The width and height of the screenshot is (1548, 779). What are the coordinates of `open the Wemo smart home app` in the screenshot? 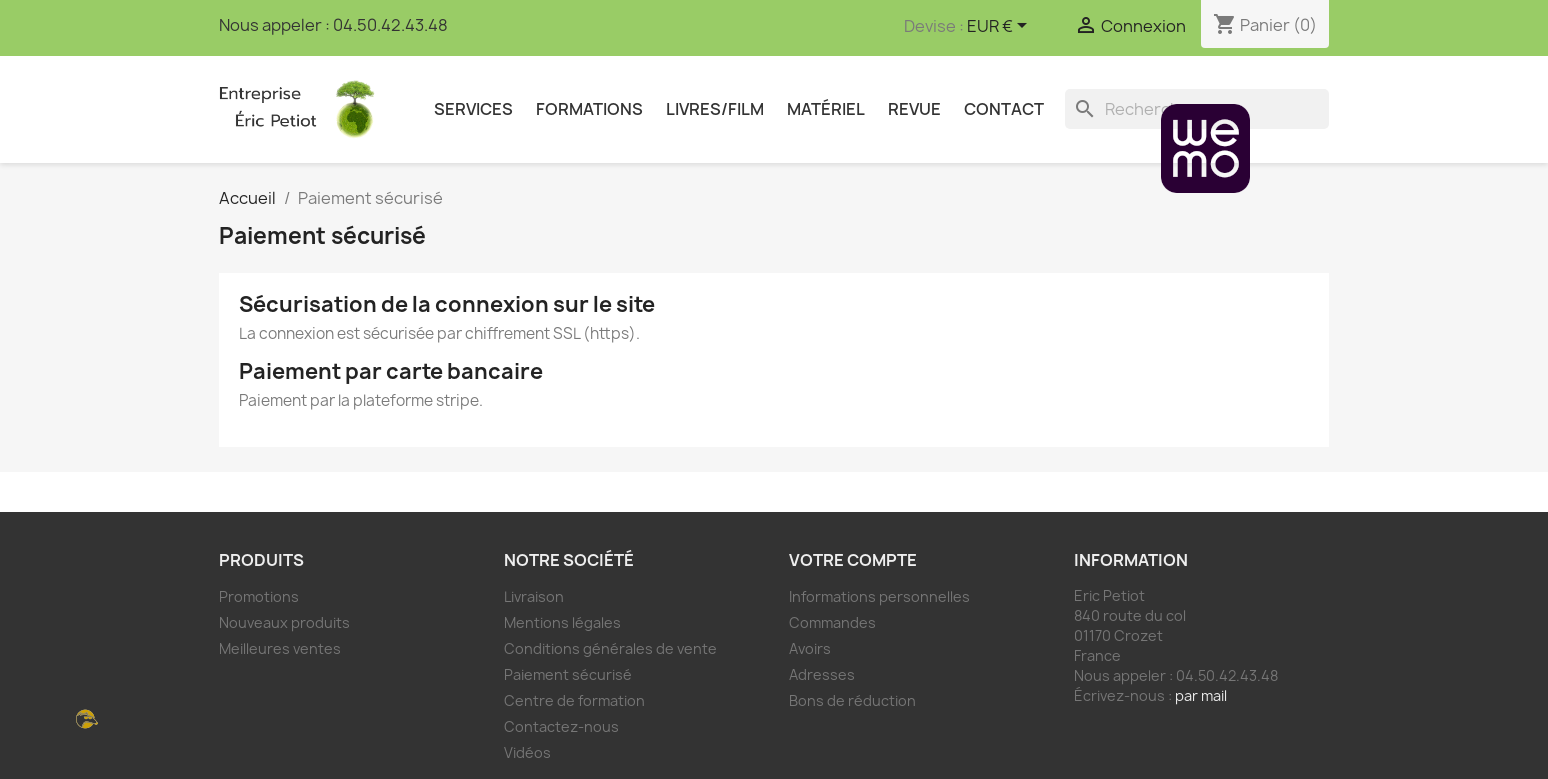 It's located at (1205, 148).